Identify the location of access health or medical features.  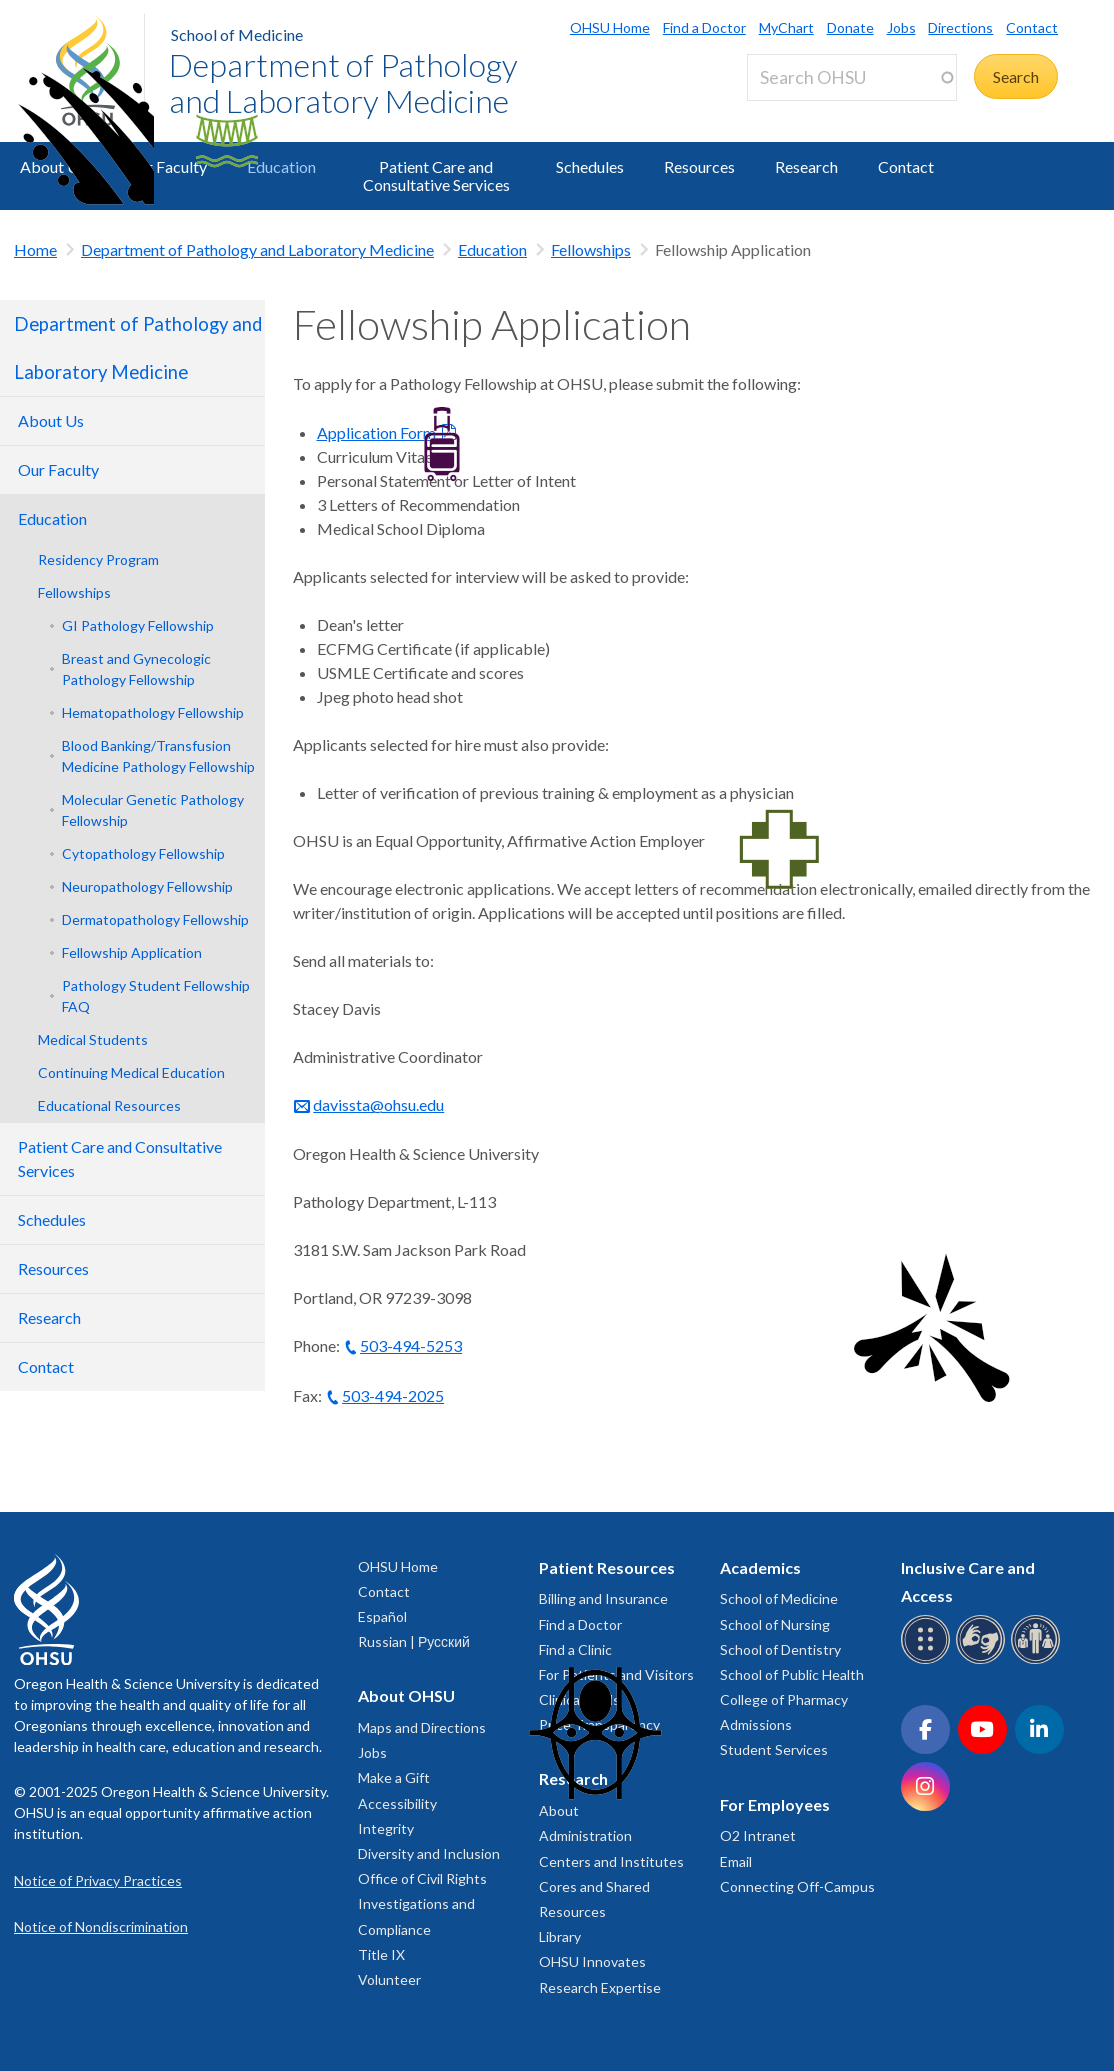
(779, 848).